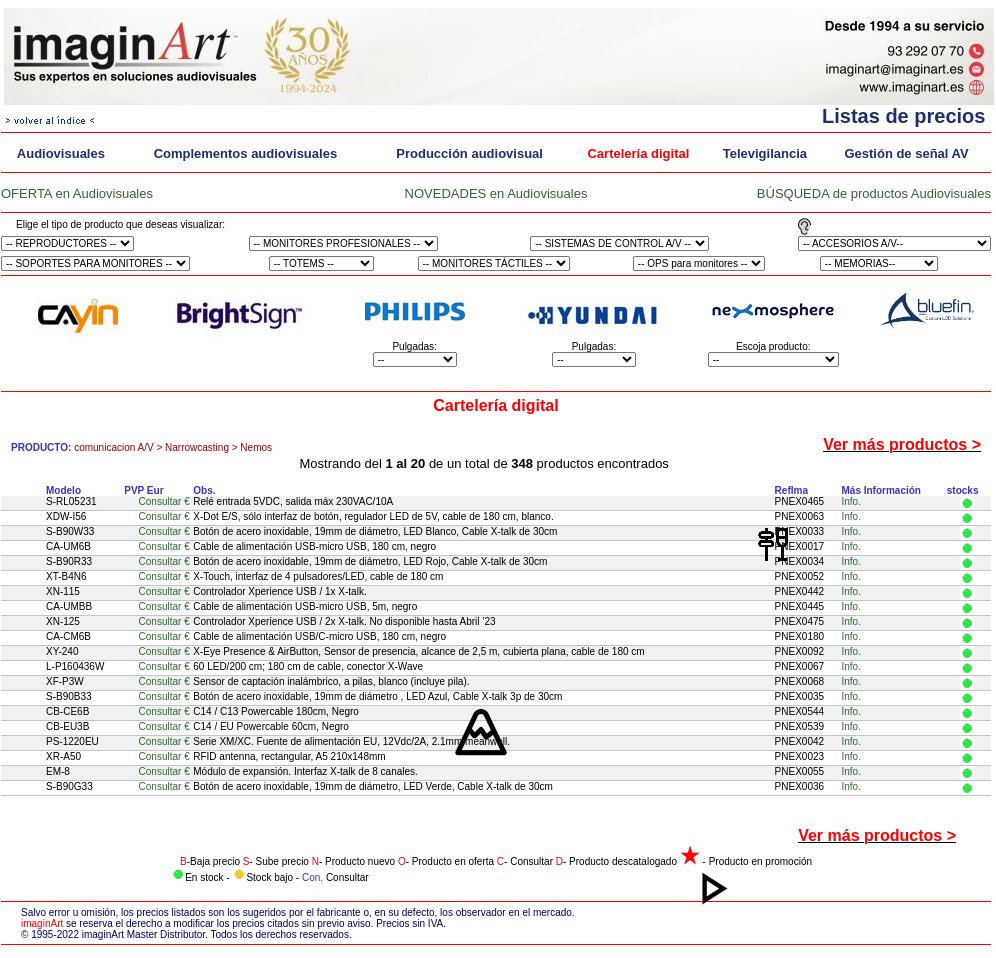 Image resolution: width=996 pixels, height=958 pixels. I want to click on access audio or hearing settings, so click(804, 226).